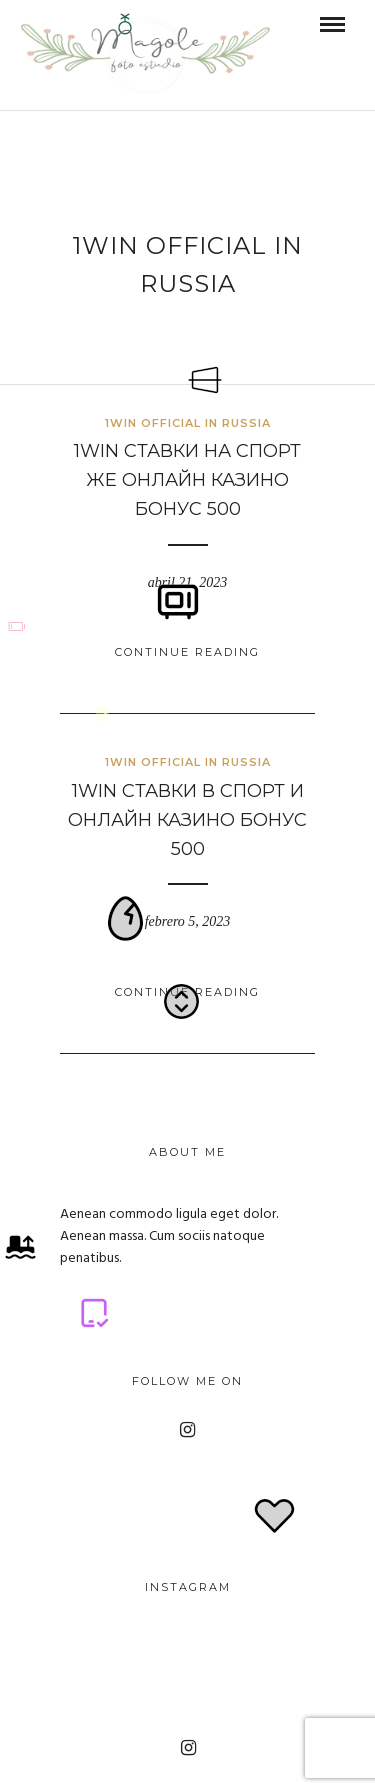  I want to click on indicates low battery status, so click(16, 626).